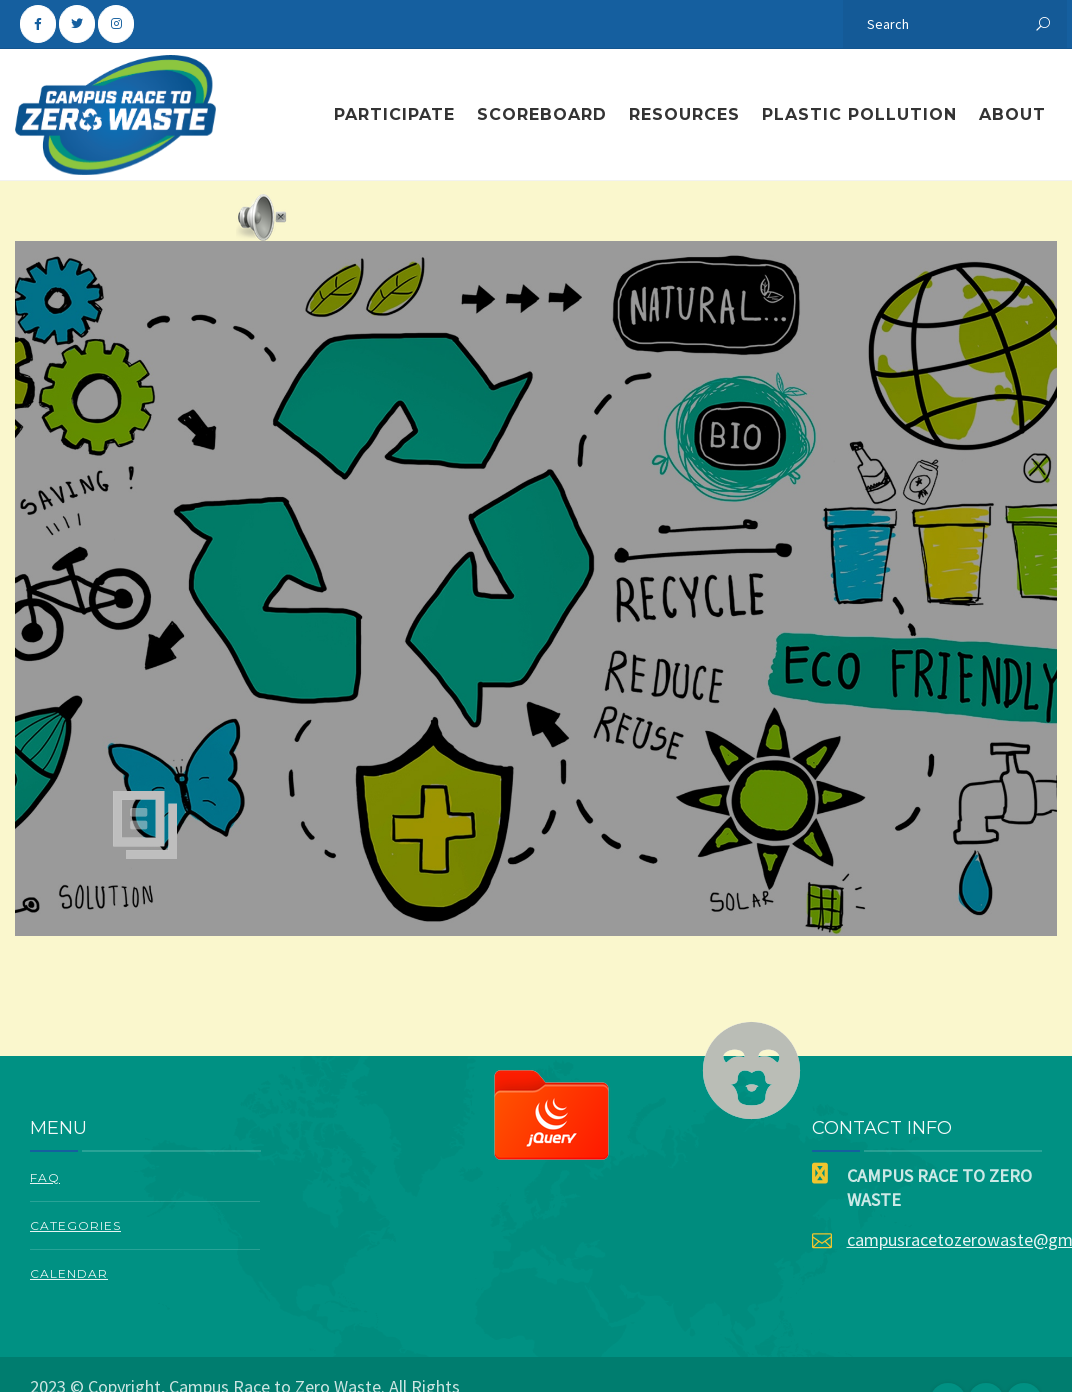  I want to click on switch to paged view mode, so click(143, 825).